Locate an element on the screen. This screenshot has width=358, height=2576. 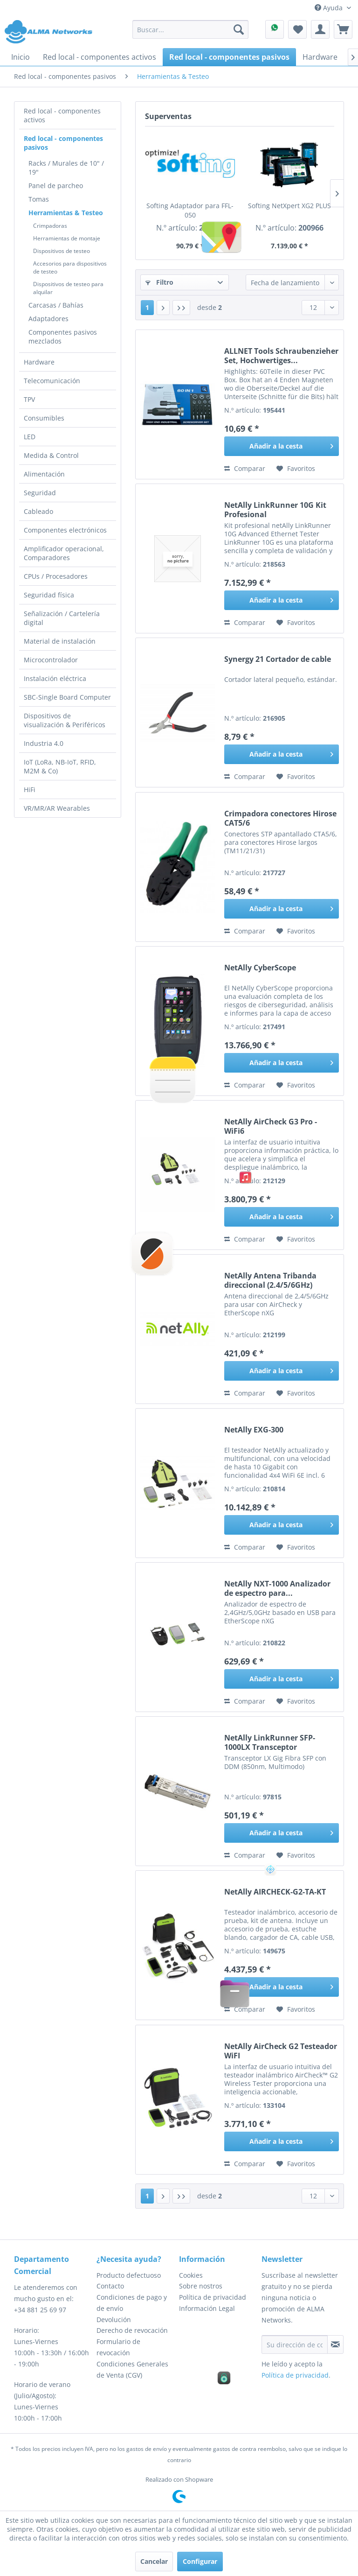
open coolero cooling system control app is located at coordinates (270, 1869).